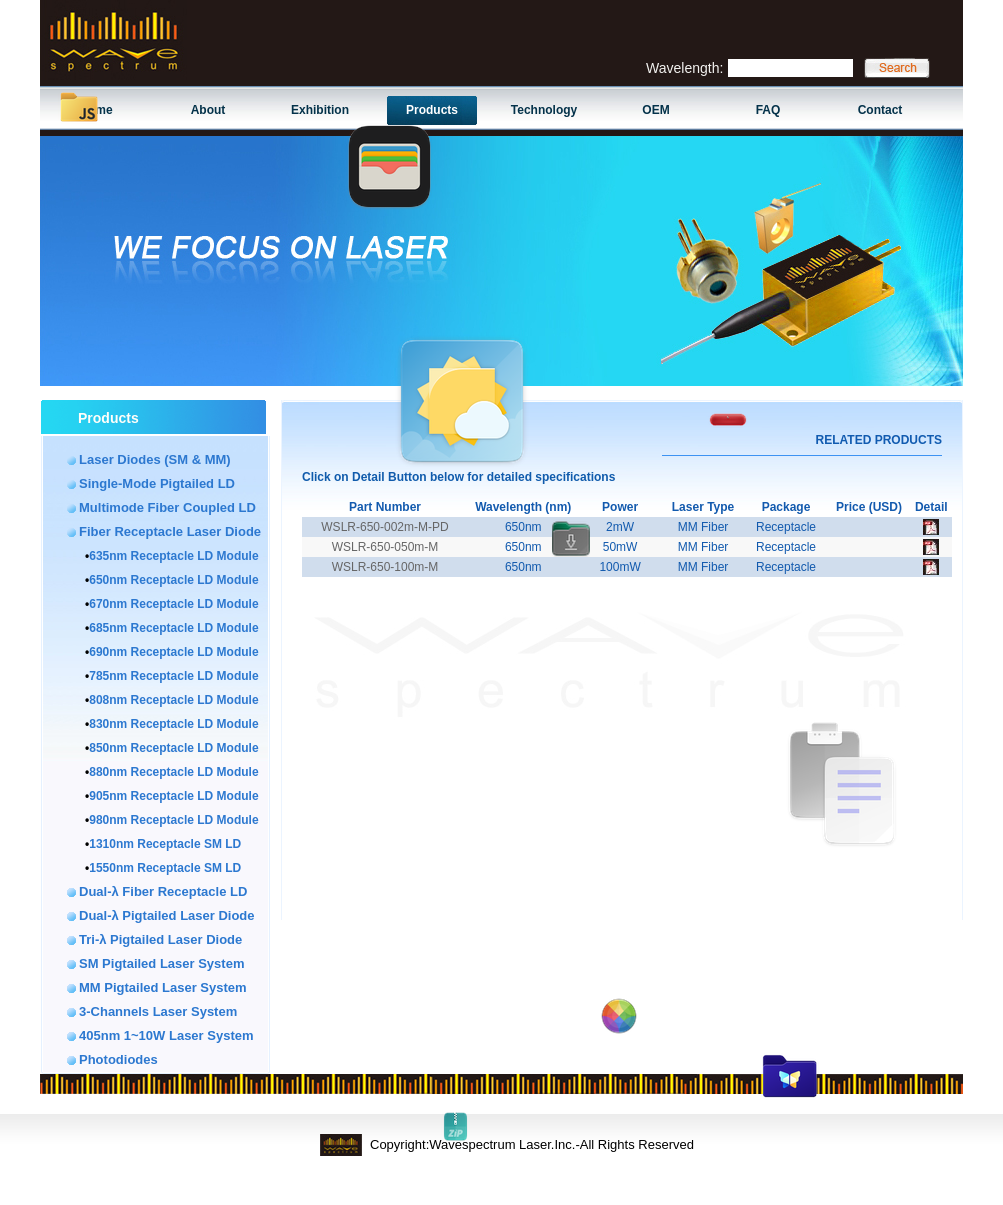 This screenshot has width=1003, height=1205. Describe the element at coordinates (619, 1016) in the screenshot. I see `open color management settings` at that location.